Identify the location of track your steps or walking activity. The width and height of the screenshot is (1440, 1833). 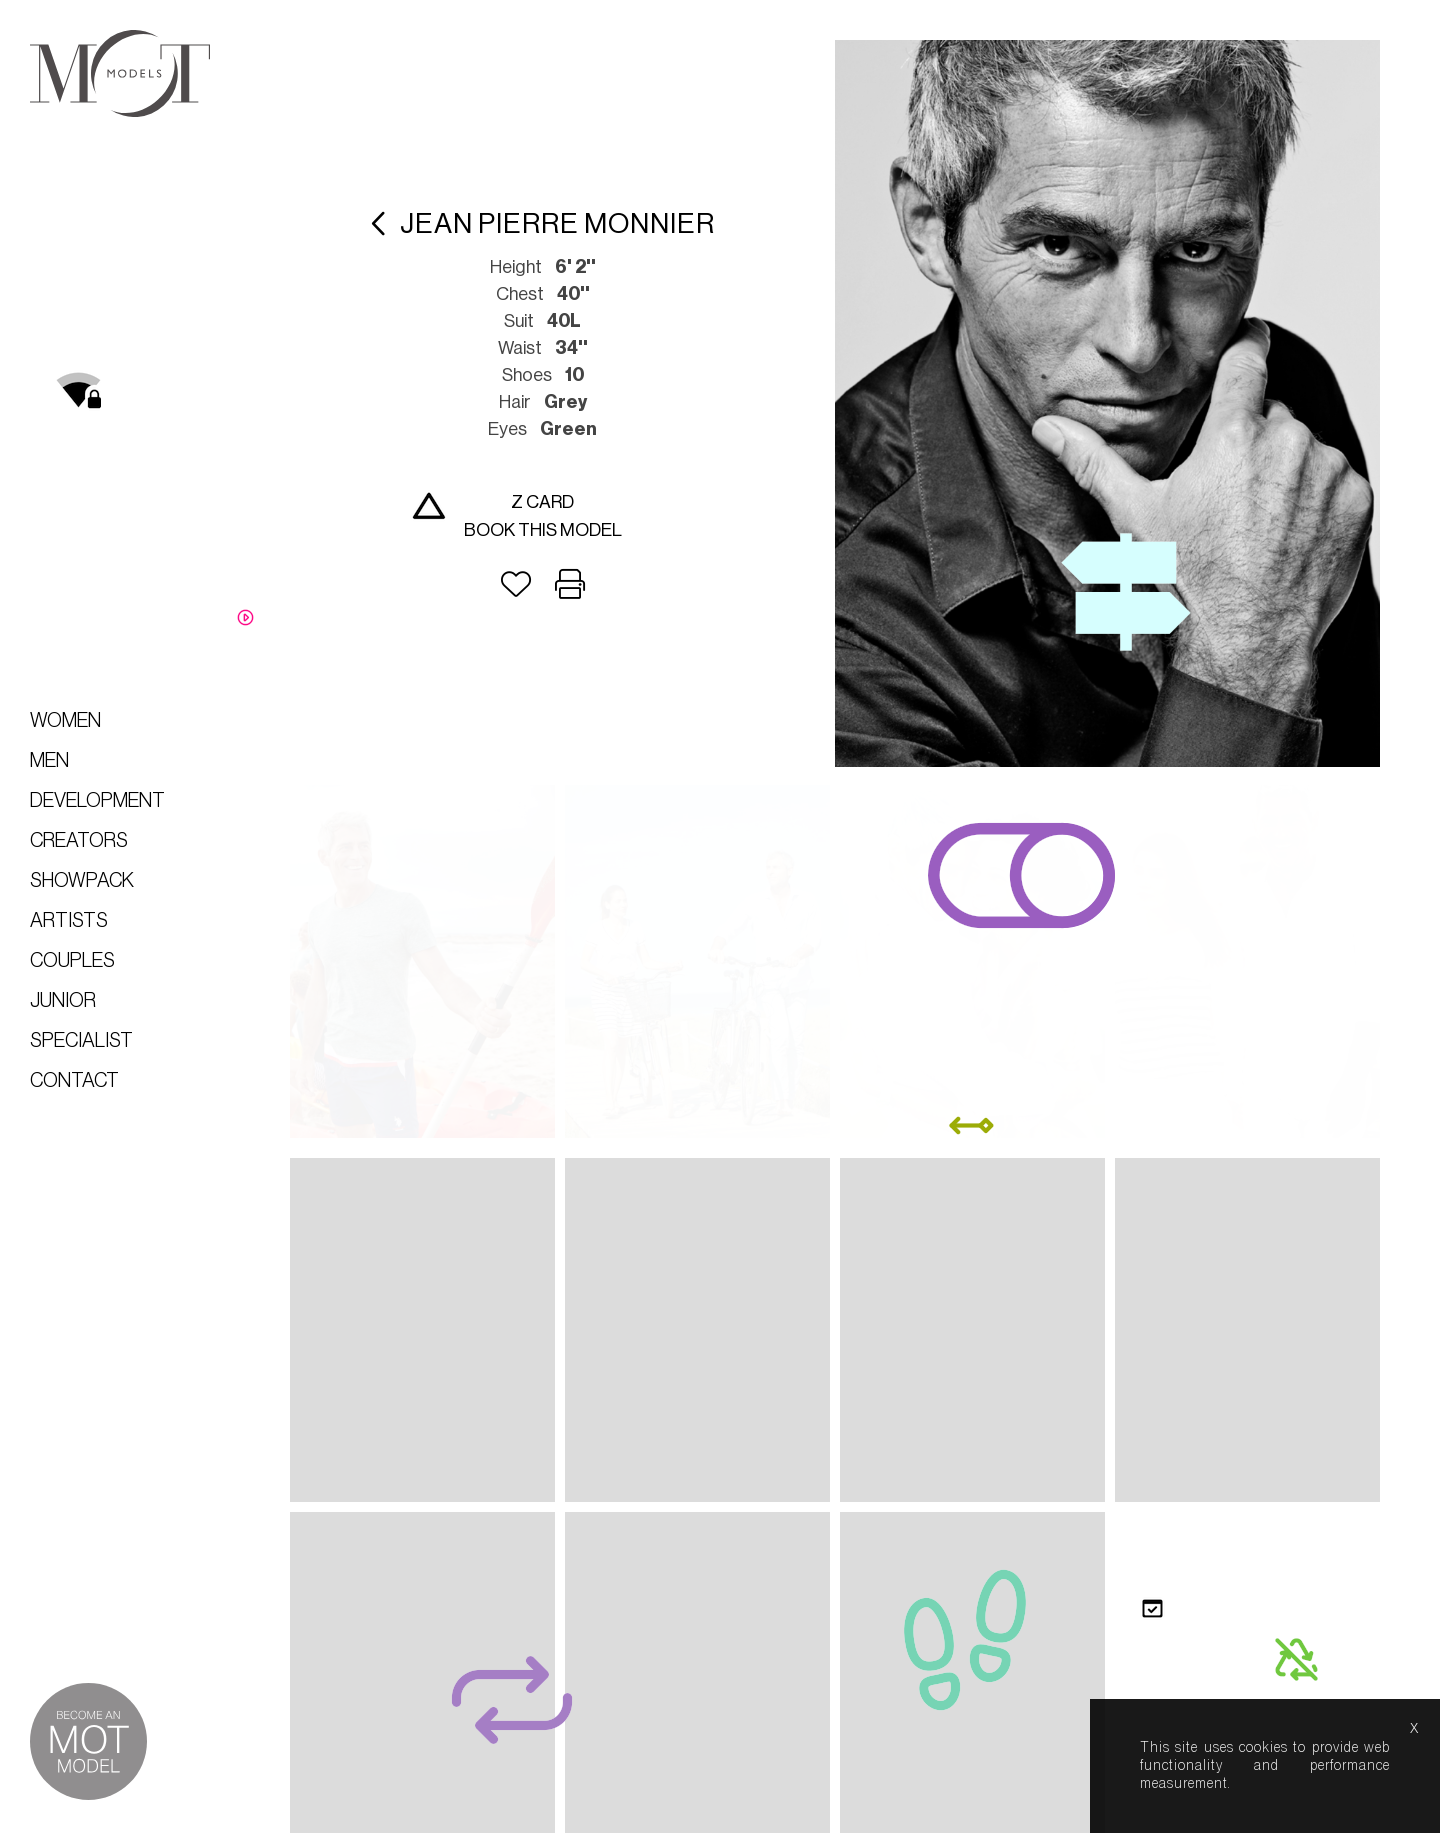
(965, 1640).